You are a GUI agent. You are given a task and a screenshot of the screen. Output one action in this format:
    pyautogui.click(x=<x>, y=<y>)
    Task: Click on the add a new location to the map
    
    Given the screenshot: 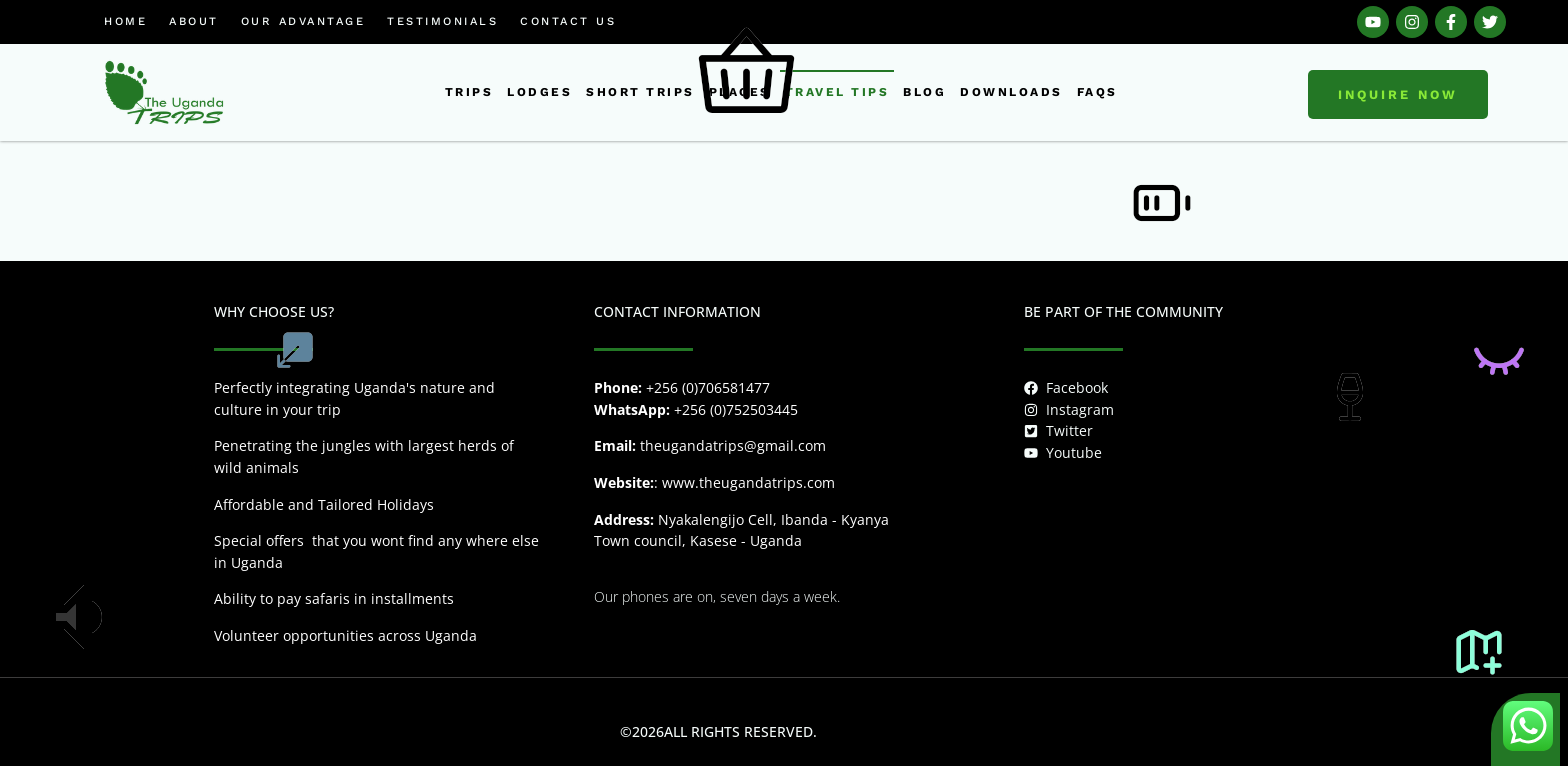 What is the action you would take?
    pyautogui.click(x=1479, y=652)
    